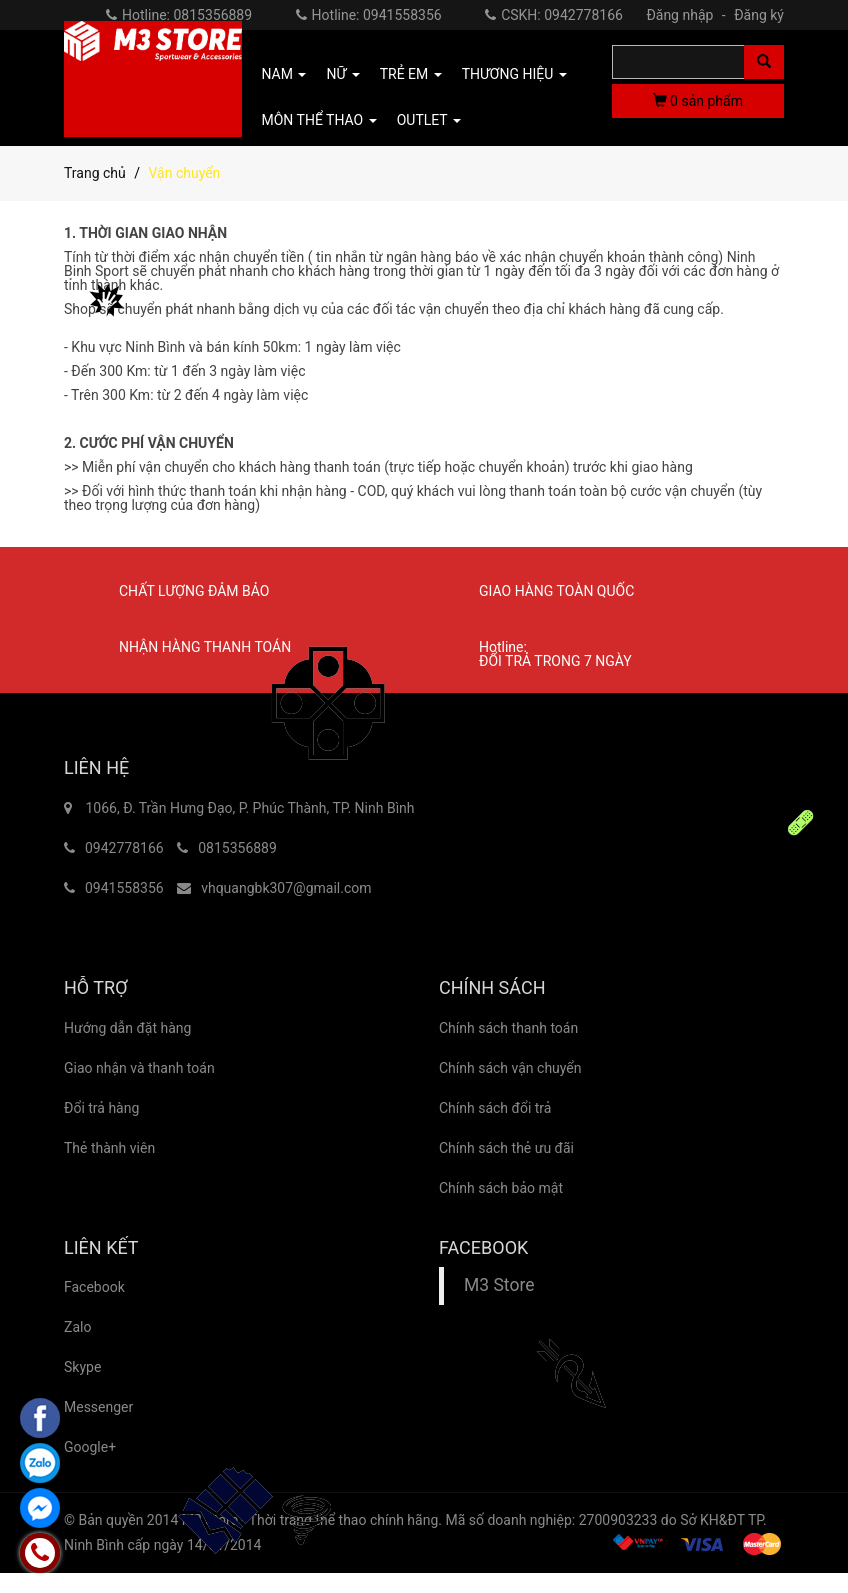 This screenshot has height=1593, width=848. Describe the element at coordinates (571, 1373) in the screenshot. I see `indicates a spiral or curved shot trajectory` at that location.